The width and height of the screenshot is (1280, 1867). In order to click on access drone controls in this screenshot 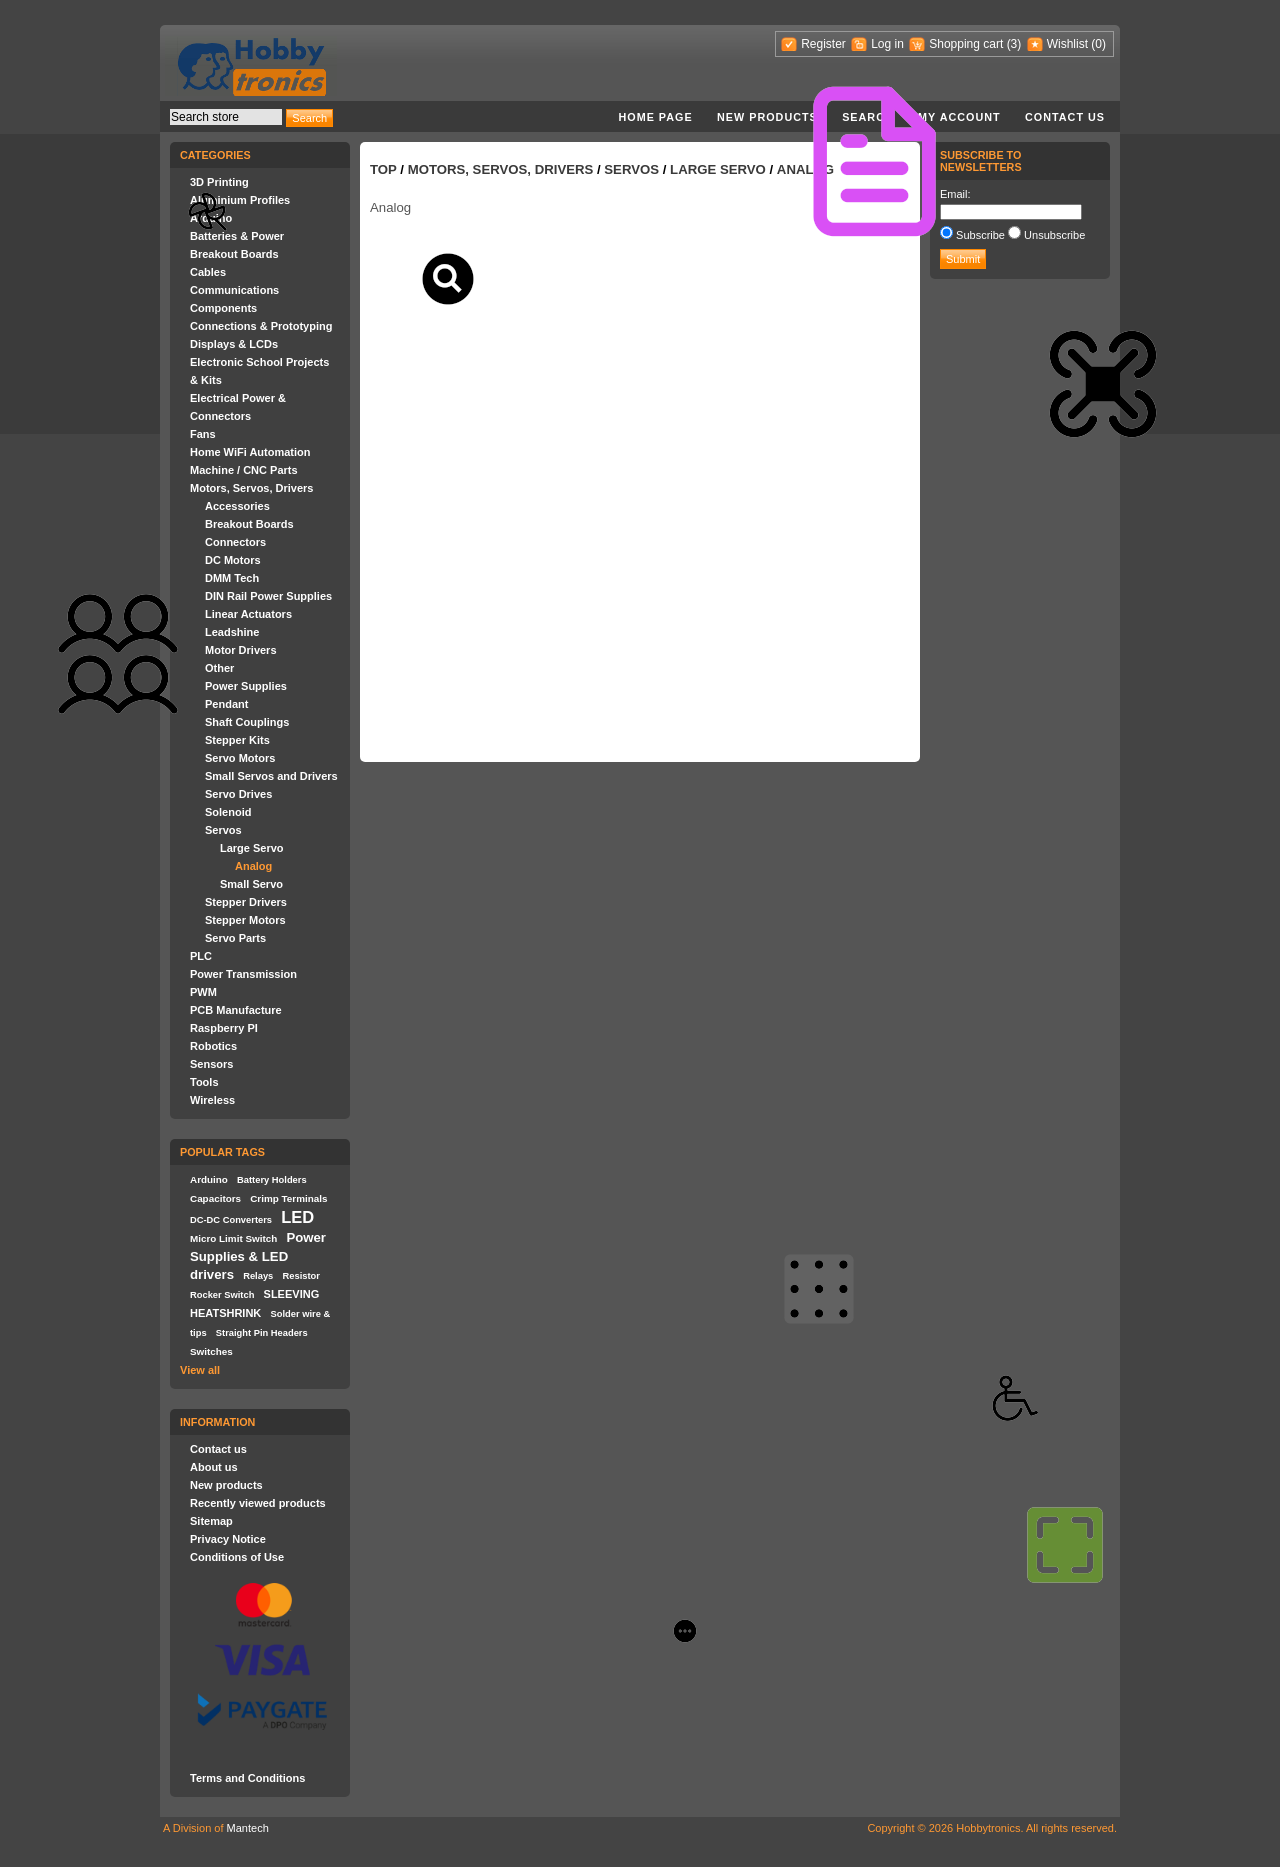, I will do `click(1103, 384)`.